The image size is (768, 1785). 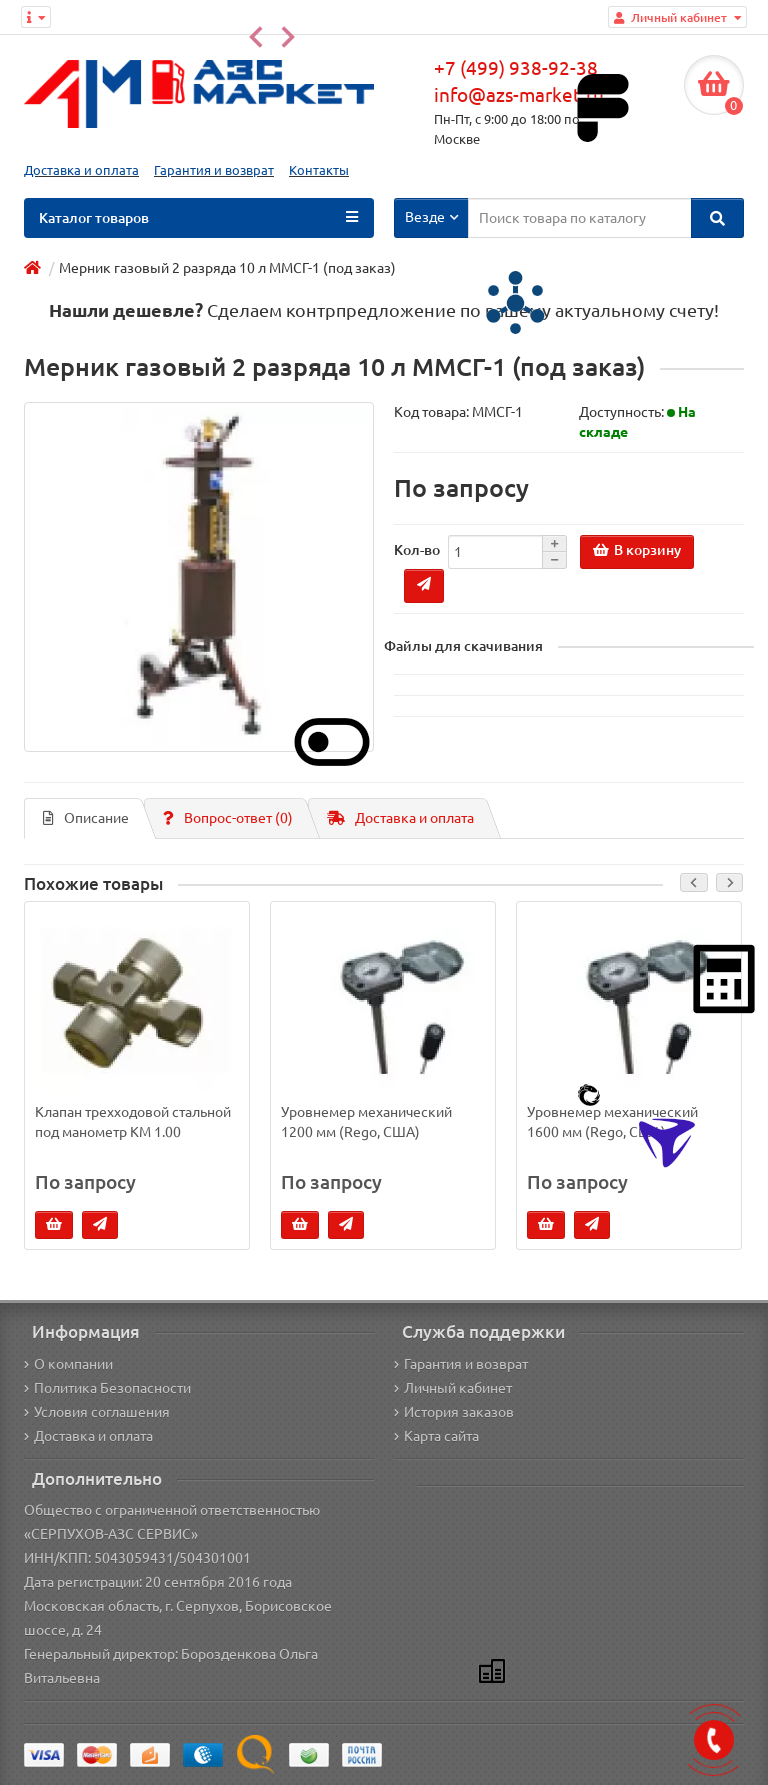 What do you see at coordinates (724, 979) in the screenshot?
I see `open calculator app` at bounding box center [724, 979].